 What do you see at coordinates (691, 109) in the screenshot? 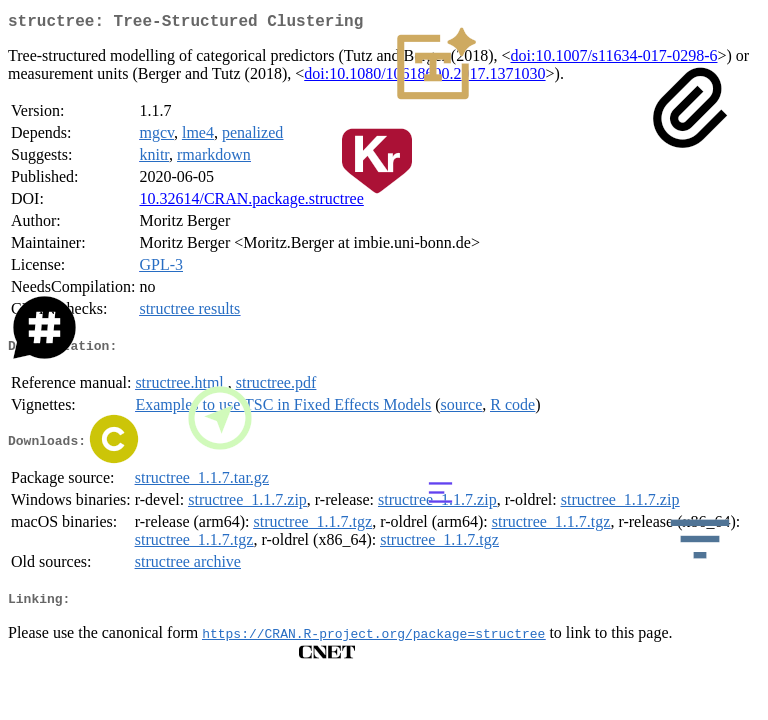
I see `attach a file to your message` at bounding box center [691, 109].